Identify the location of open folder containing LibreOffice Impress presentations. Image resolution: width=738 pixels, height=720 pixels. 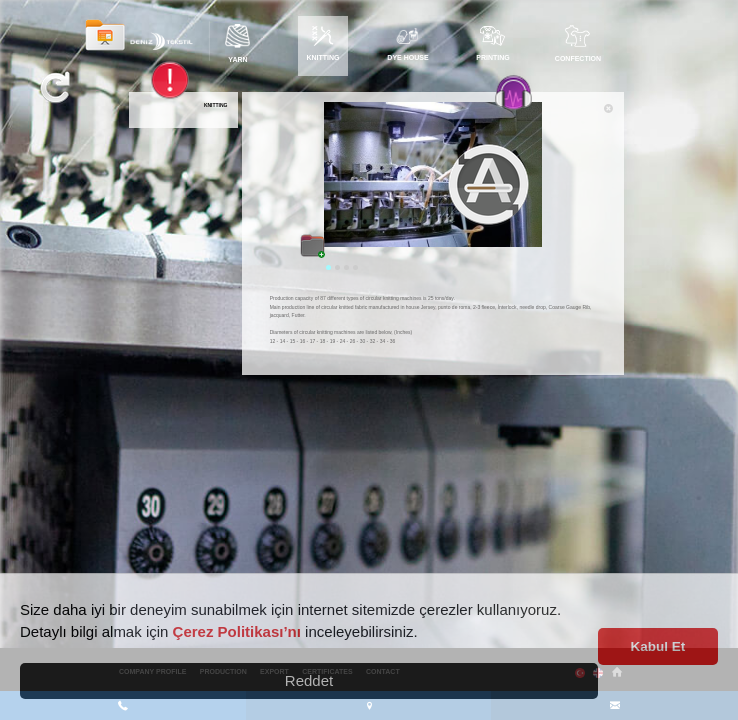
(105, 36).